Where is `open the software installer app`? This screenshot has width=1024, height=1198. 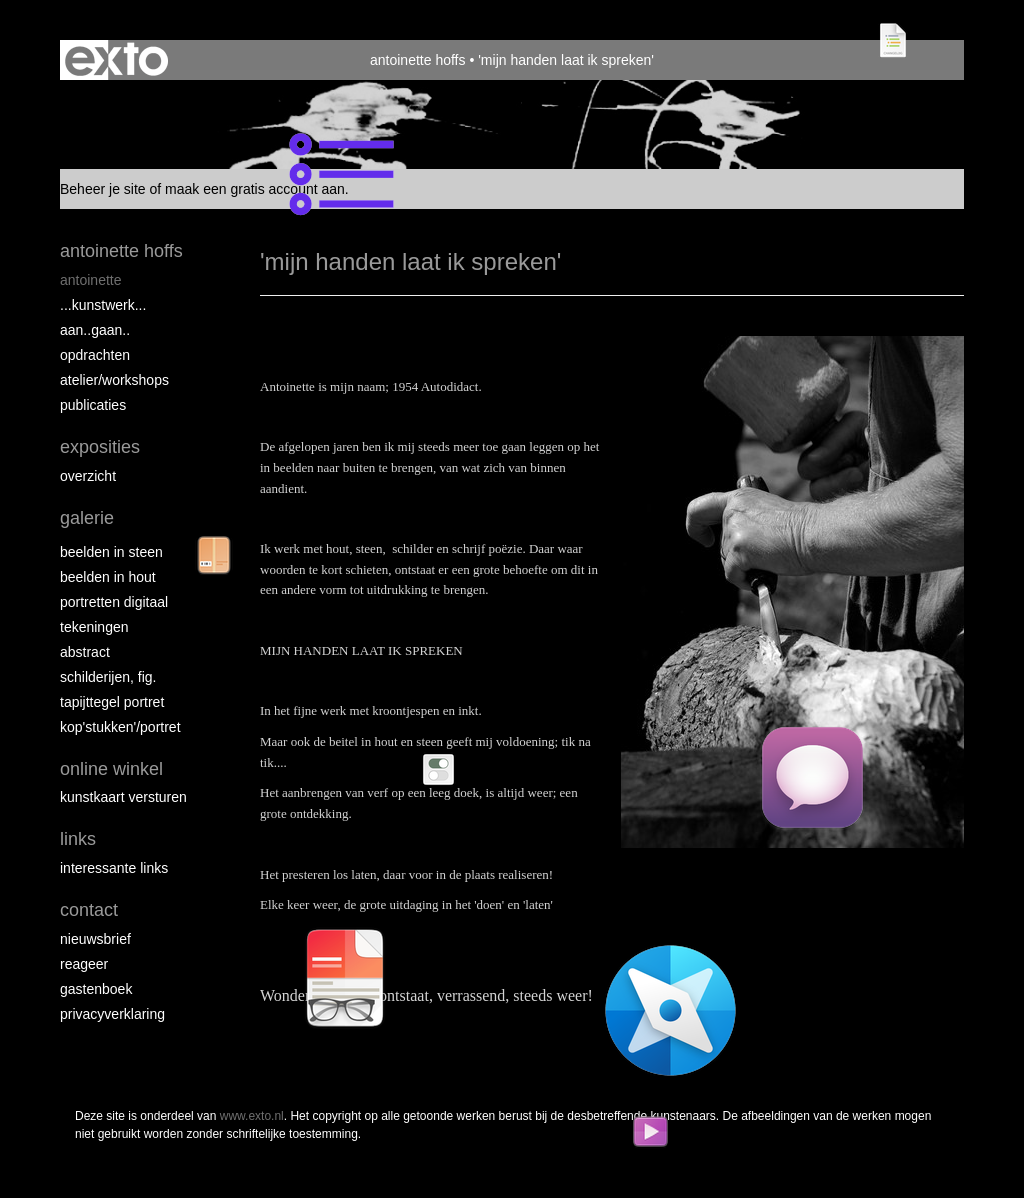 open the software installer app is located at coordinates (214, 555).